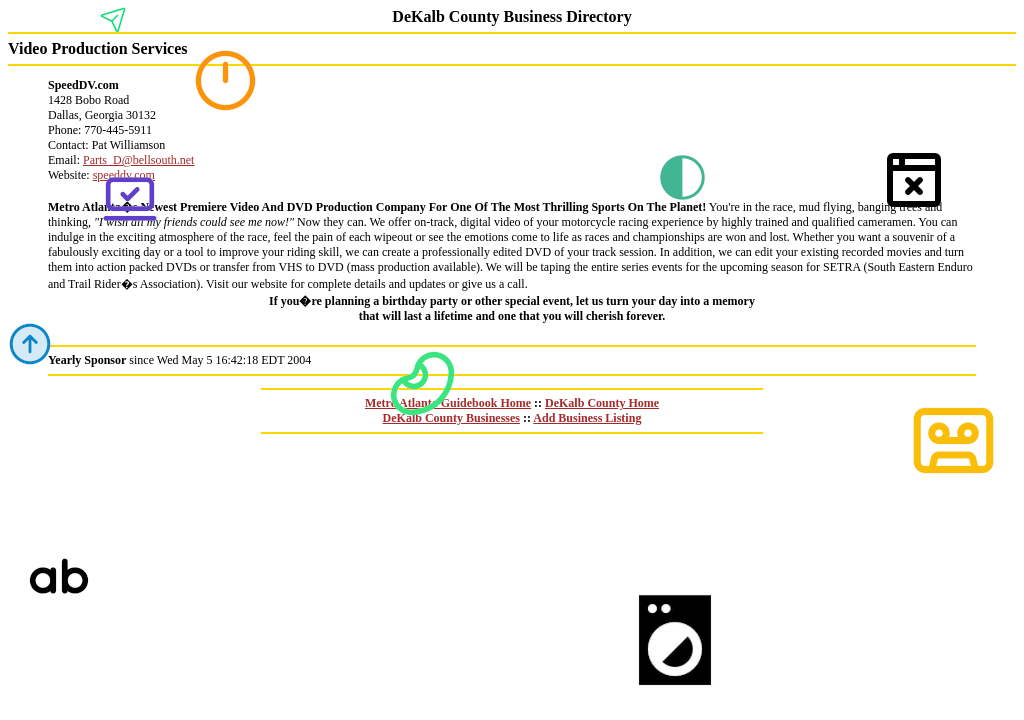 The height and width of the screenshot is (720, 1024). Describe the element at coordinates (130, 199) in the screenshot. I see `device verification complete` at that location.